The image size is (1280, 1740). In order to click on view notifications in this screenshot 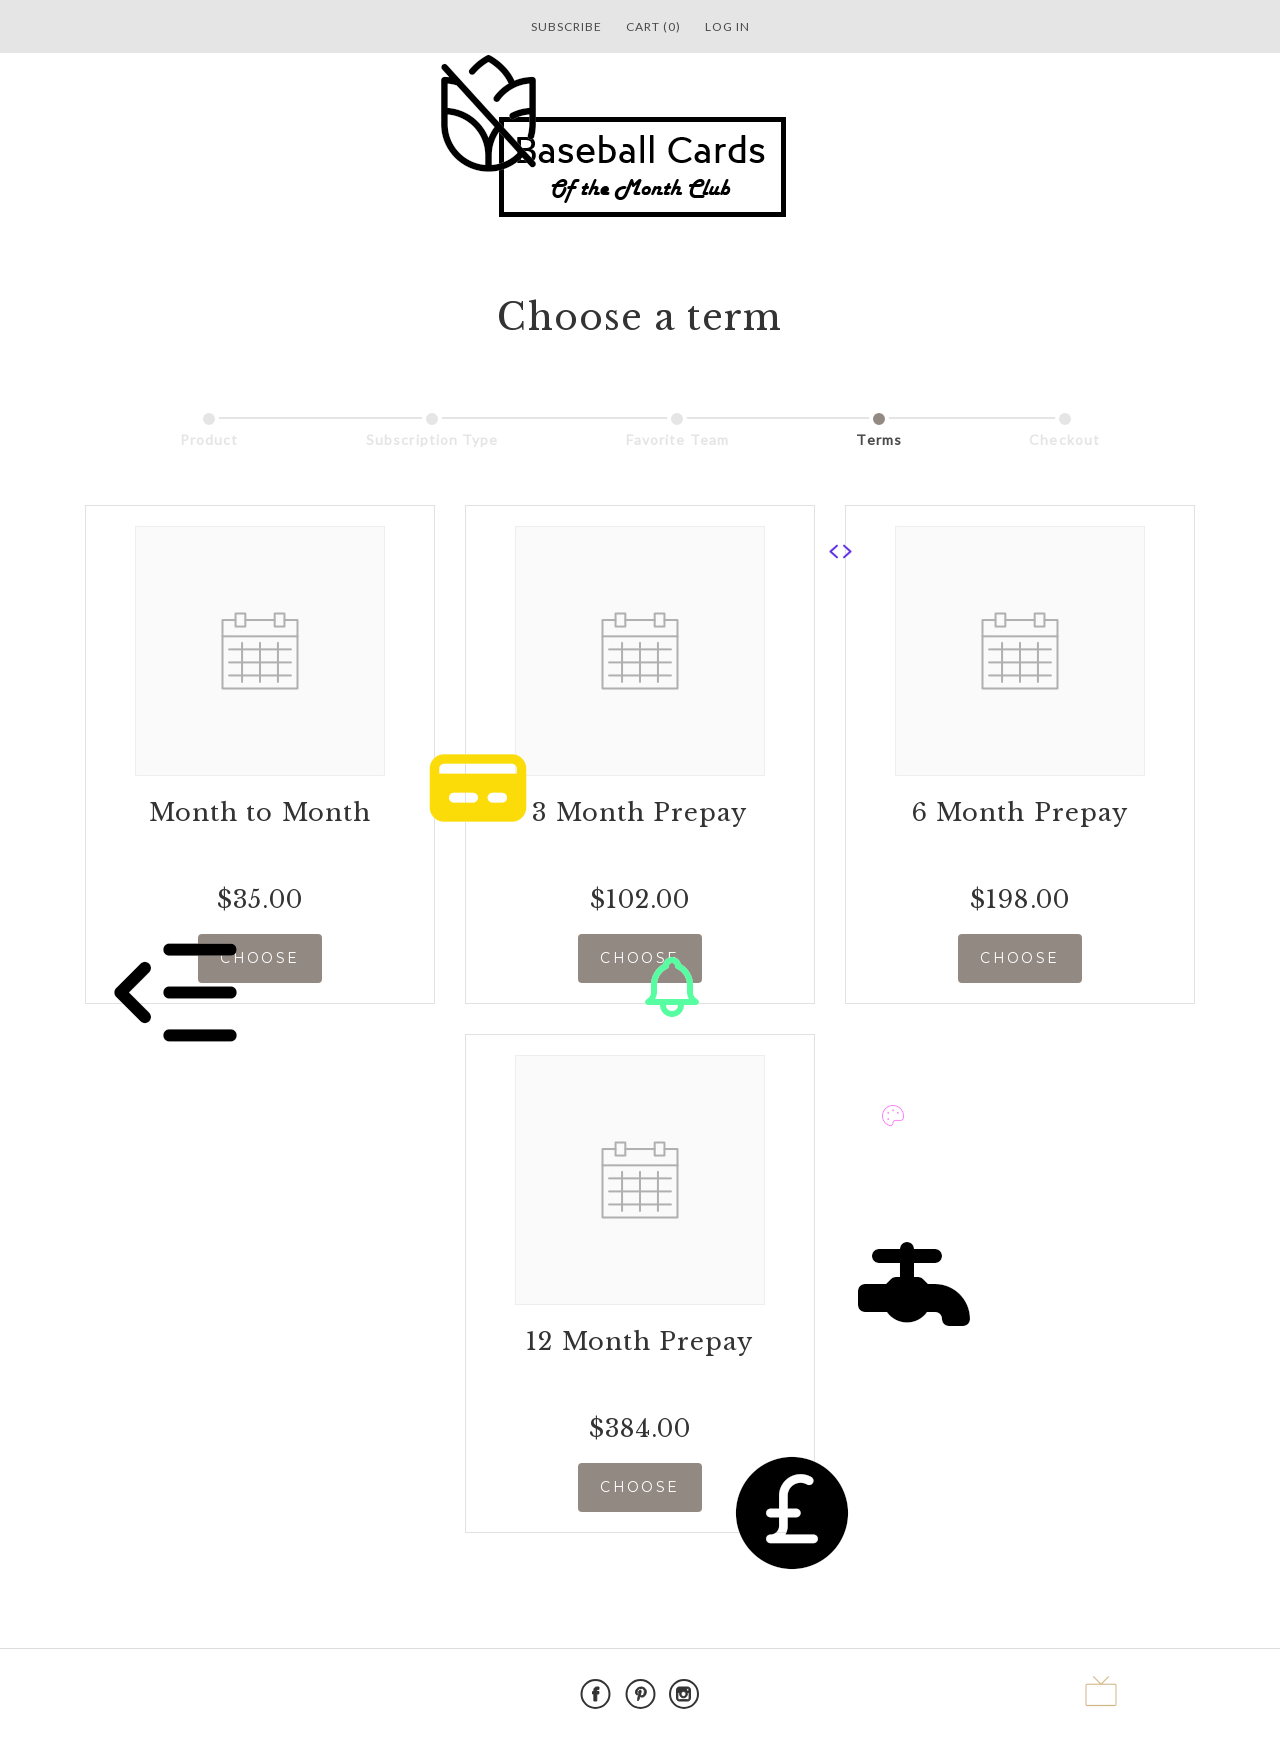, I will do `click(672, 987)`.